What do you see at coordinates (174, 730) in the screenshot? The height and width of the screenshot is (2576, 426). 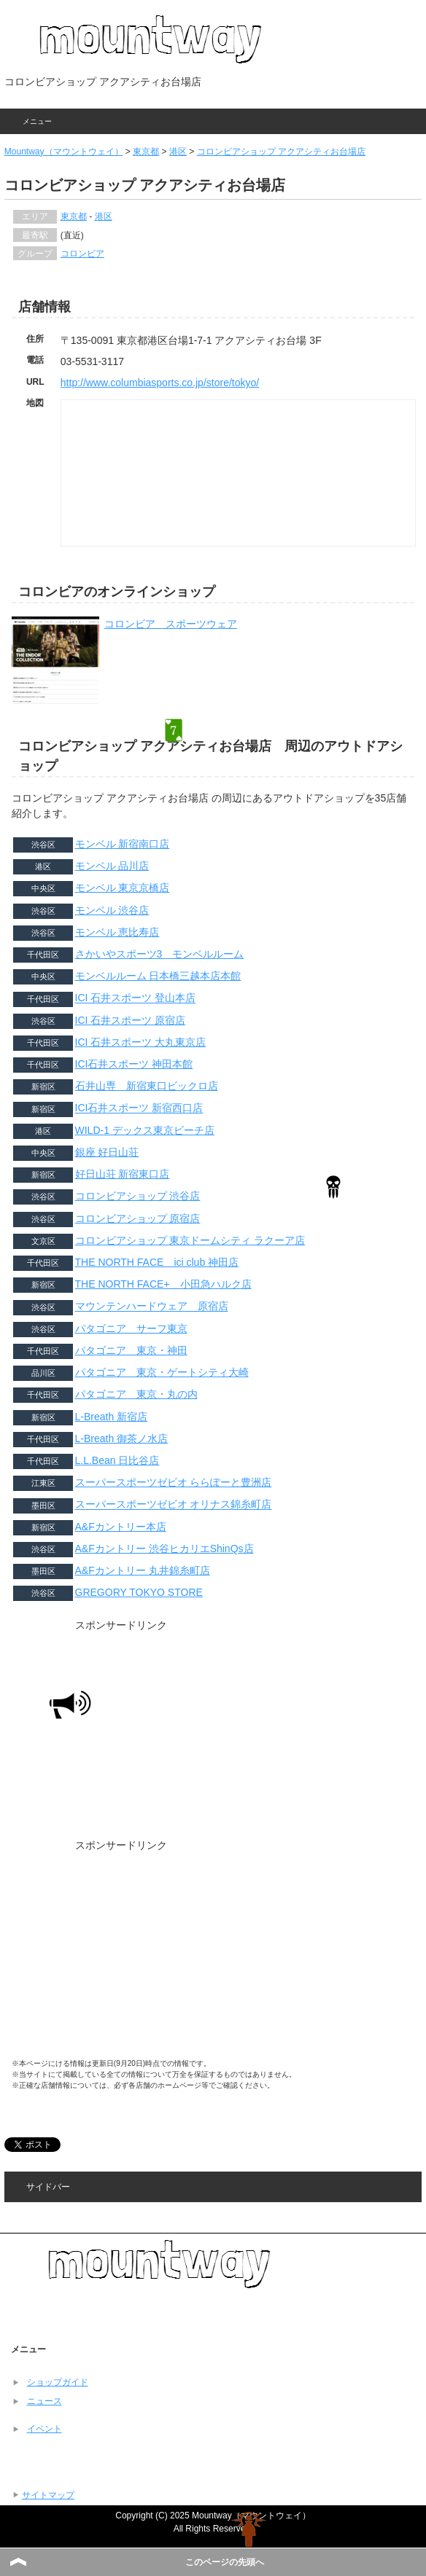 I see `seven of hearts playing card` at bounding box center [174, 730].